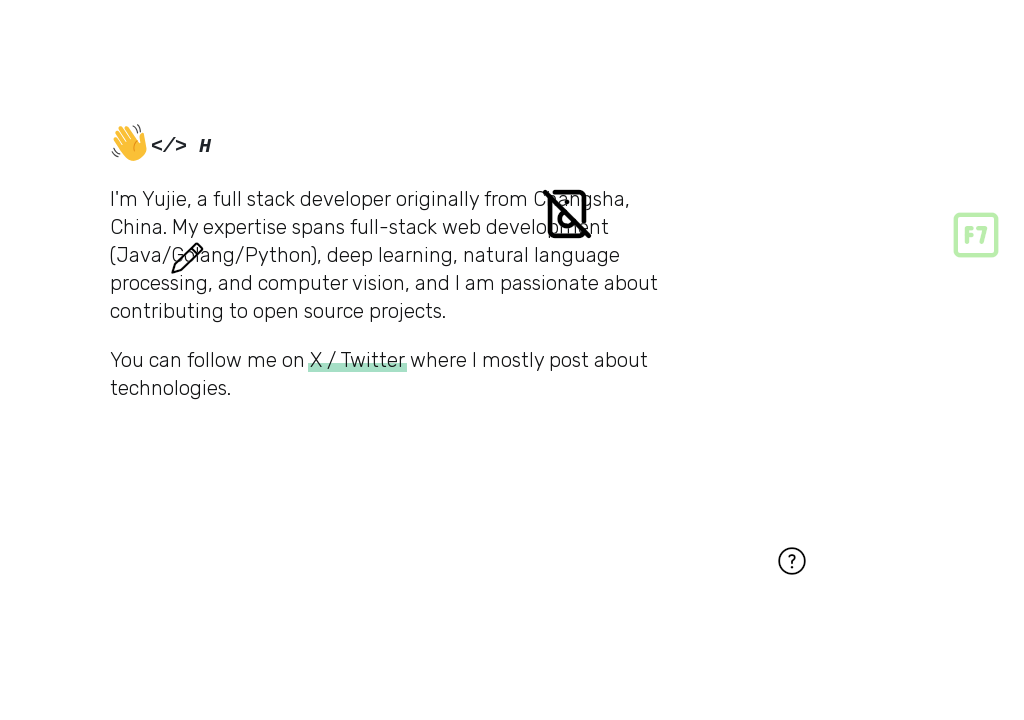 The height and width of the screenshot is (720, 1024). Describe the element at coordinates (567, 214) in the screenshot. I see `mute external speaker` at that location.